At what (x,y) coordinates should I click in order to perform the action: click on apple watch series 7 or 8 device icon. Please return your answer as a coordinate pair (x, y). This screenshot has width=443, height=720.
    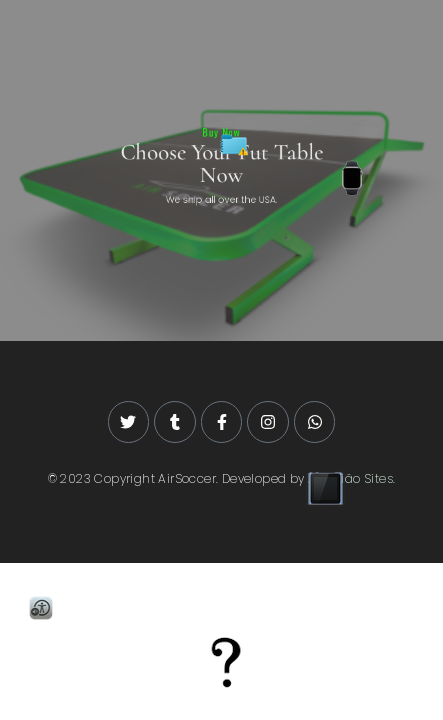
    Looking at the image, I should click on (352, 178).